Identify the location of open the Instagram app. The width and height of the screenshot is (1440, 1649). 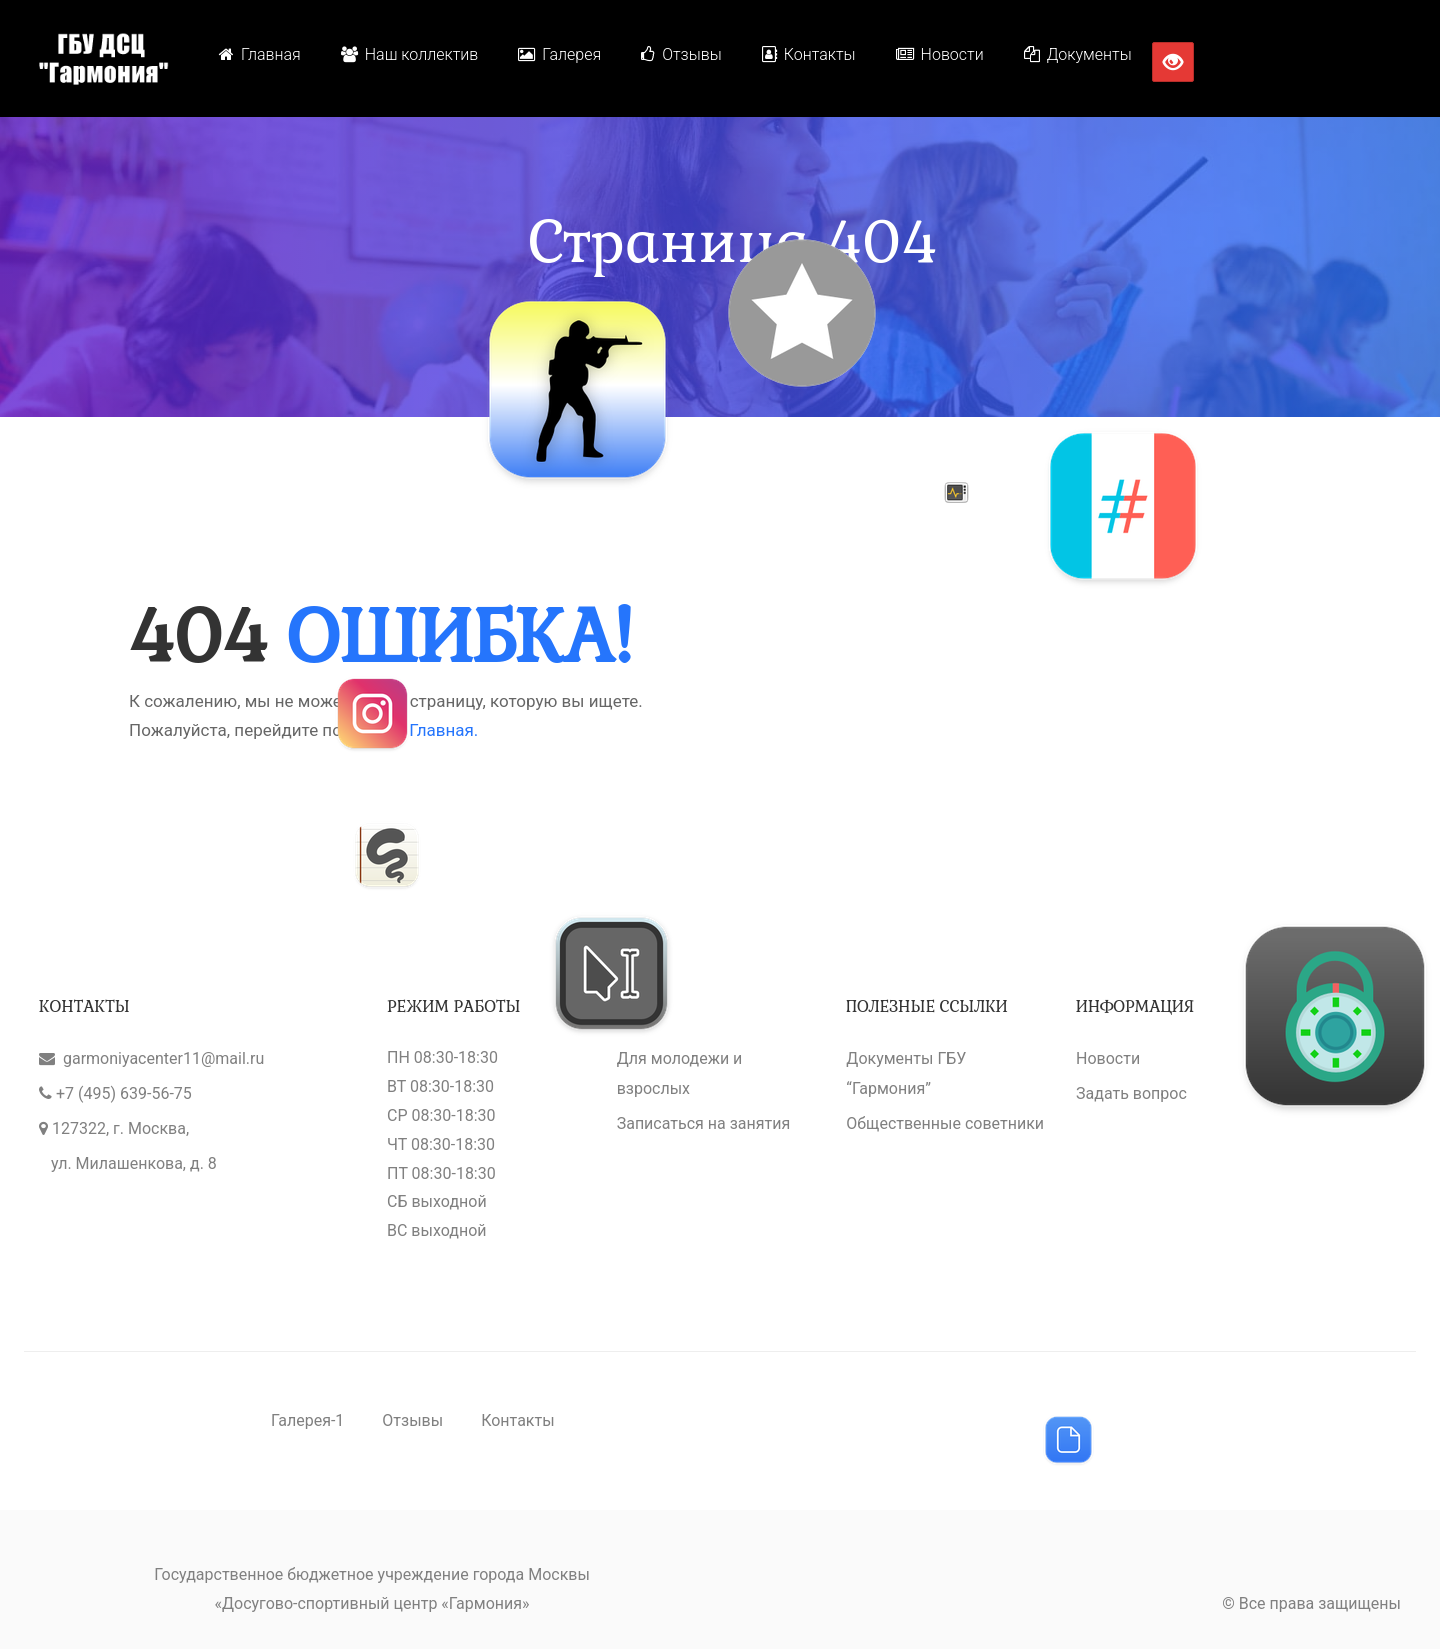
(372, 713).